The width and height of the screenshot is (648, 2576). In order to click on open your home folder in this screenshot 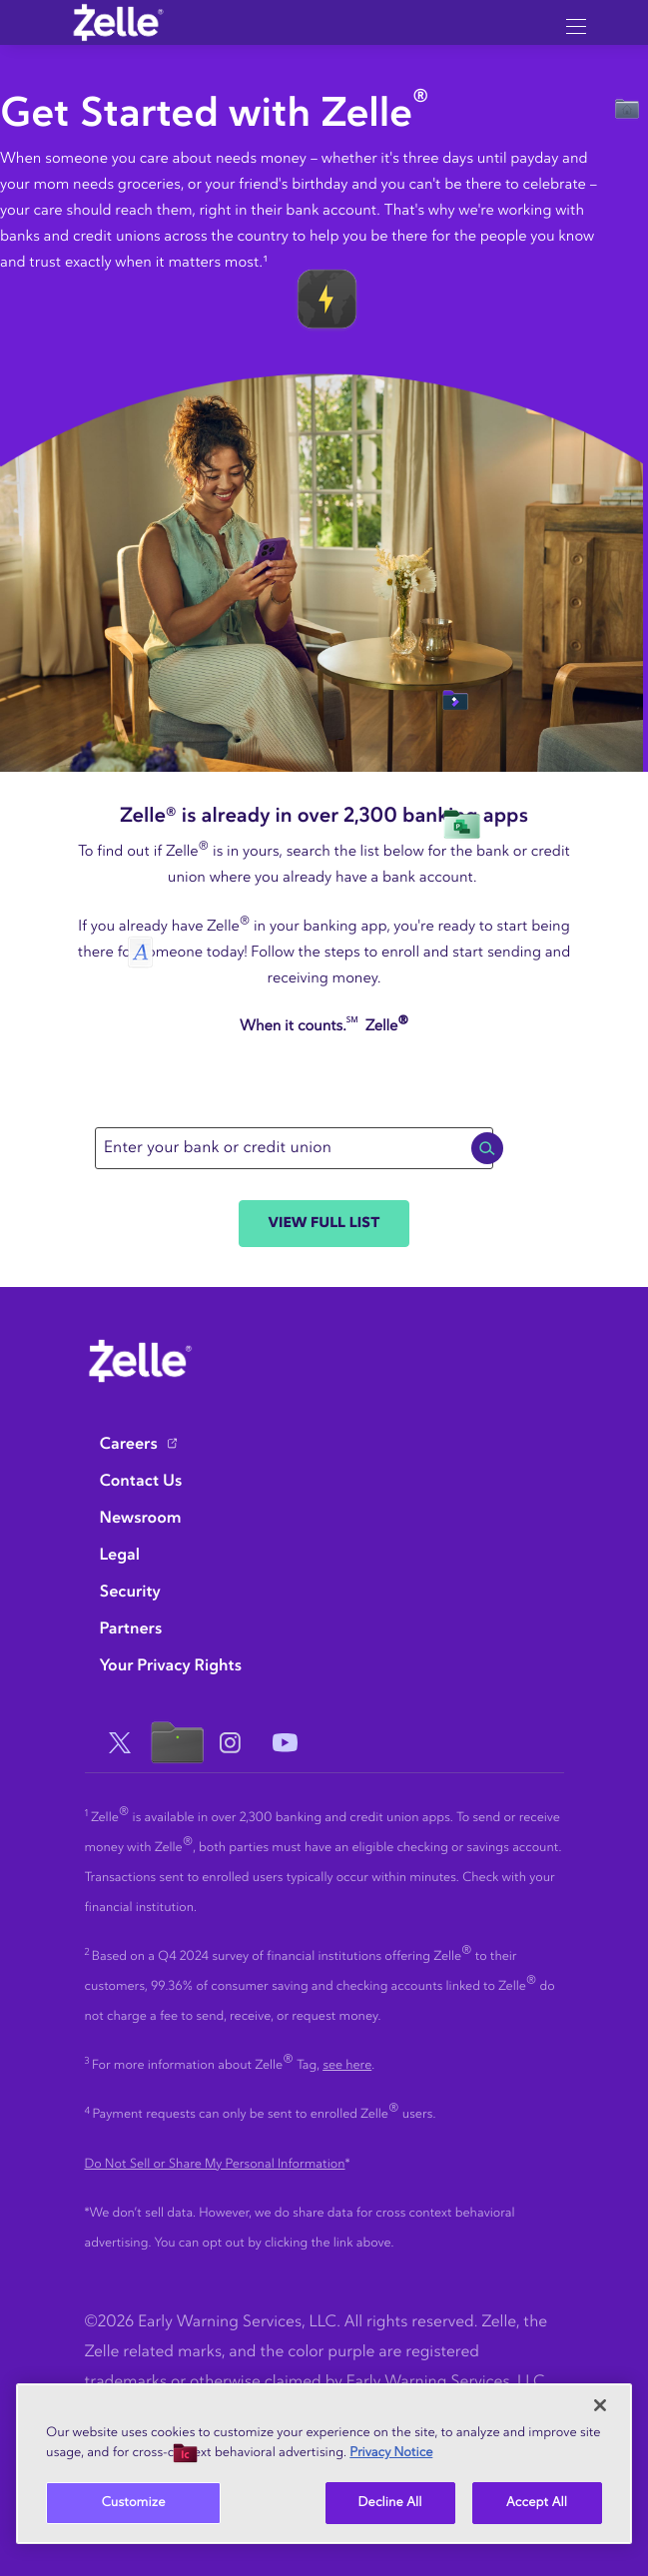, I will do `click(627, 109)`.